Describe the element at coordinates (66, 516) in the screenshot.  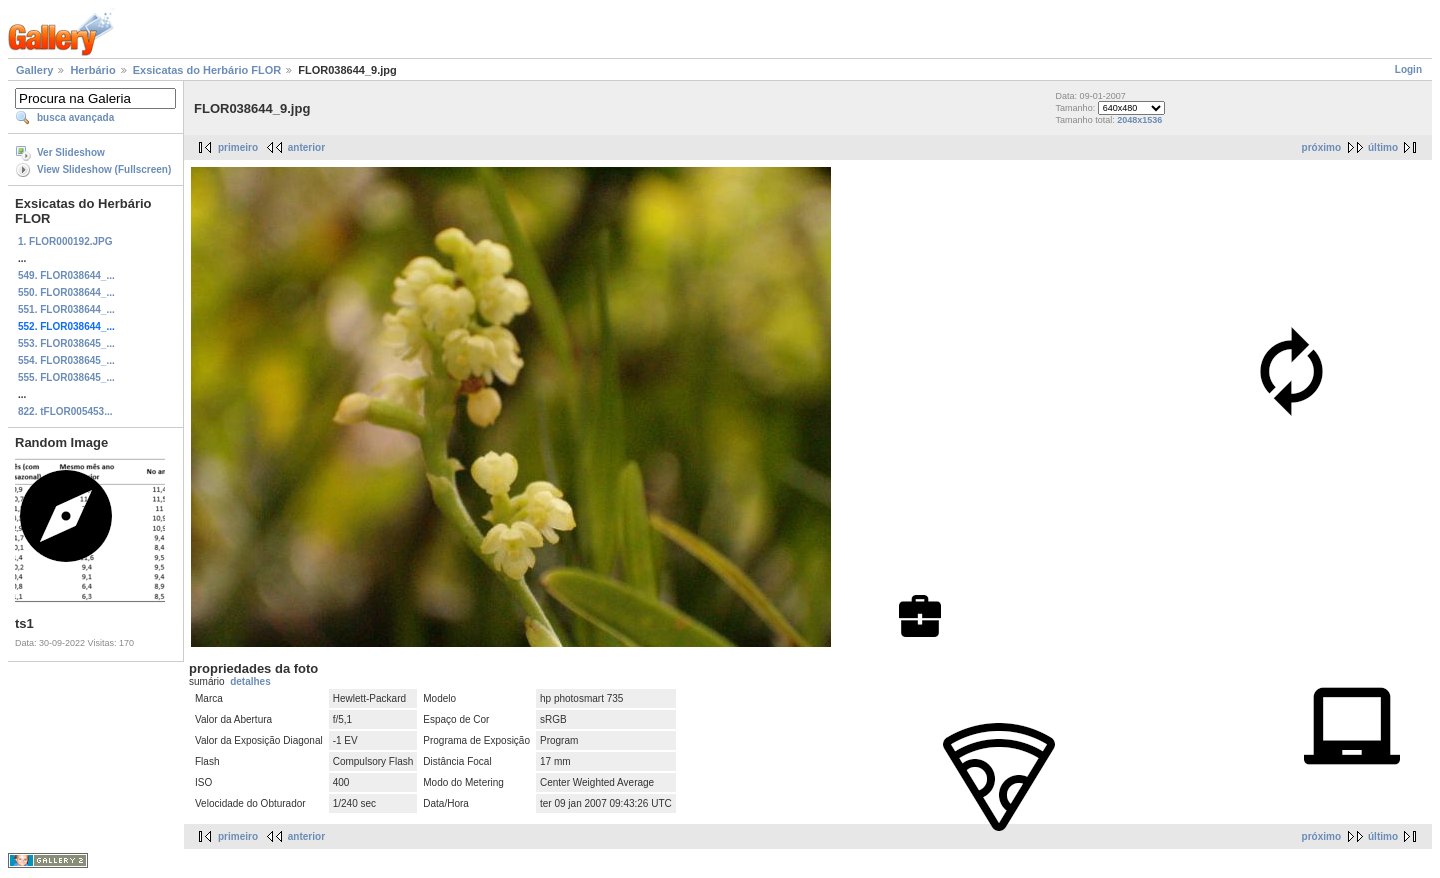
I see `explore nearby places or content` at that location.